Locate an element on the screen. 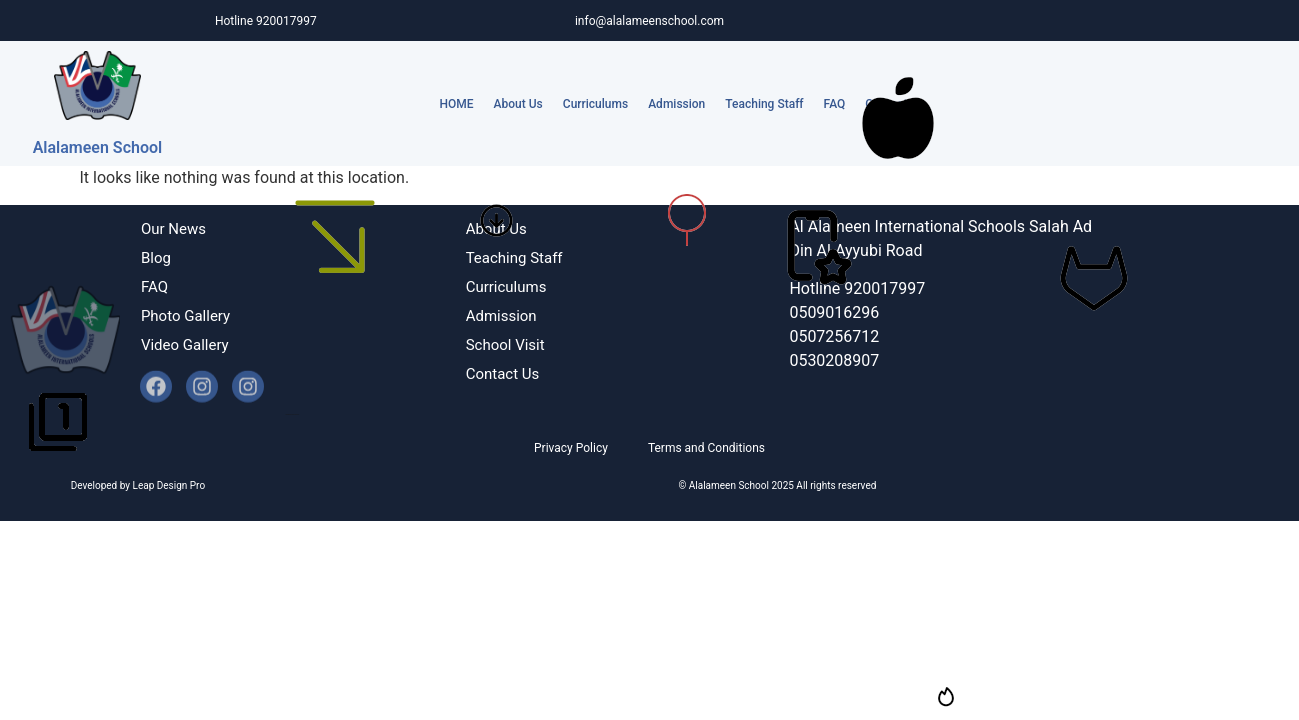 This screenshot has width=1299, height=720. open GitLab repository is located at coordinates (1094, 277).